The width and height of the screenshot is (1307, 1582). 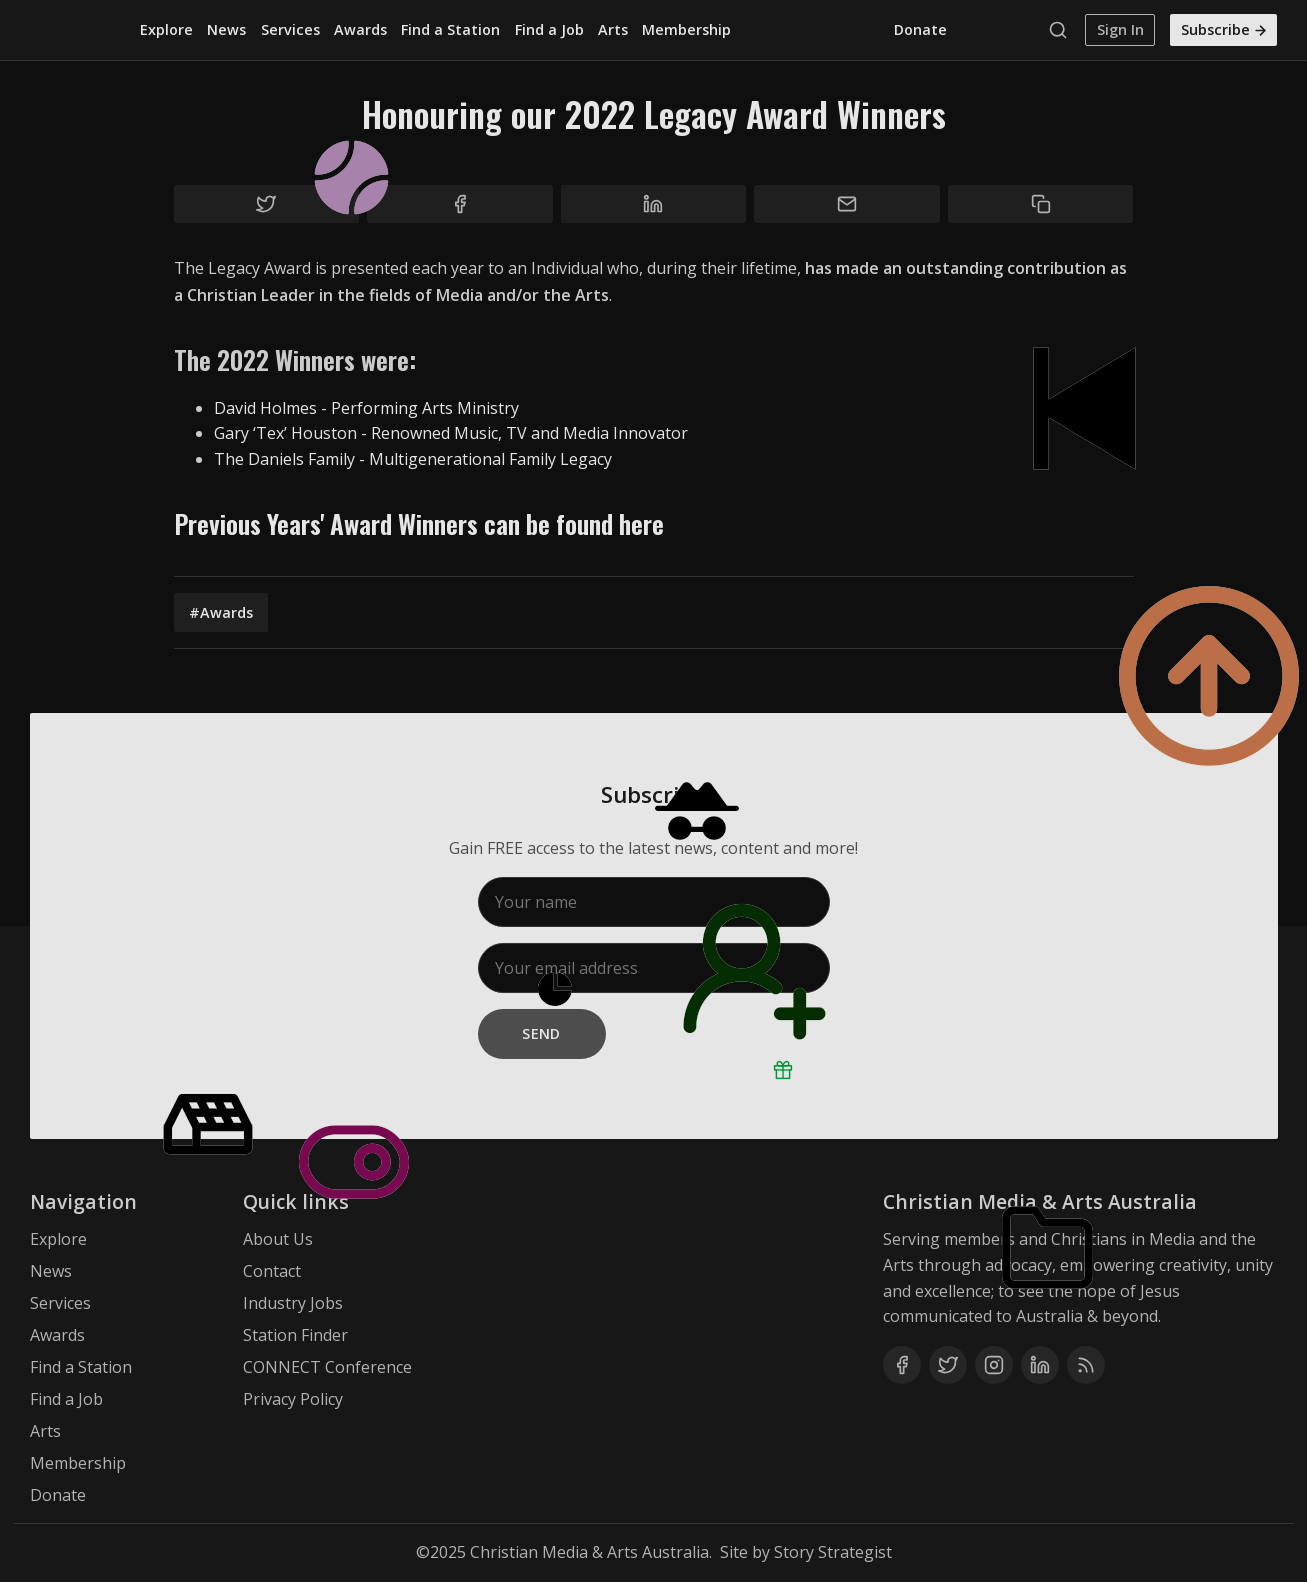 What do you see at coordinates (354, 1162) in the screenshot?
I see `toggle switch in the on/enabled position` at bounding box center [354, 1162].